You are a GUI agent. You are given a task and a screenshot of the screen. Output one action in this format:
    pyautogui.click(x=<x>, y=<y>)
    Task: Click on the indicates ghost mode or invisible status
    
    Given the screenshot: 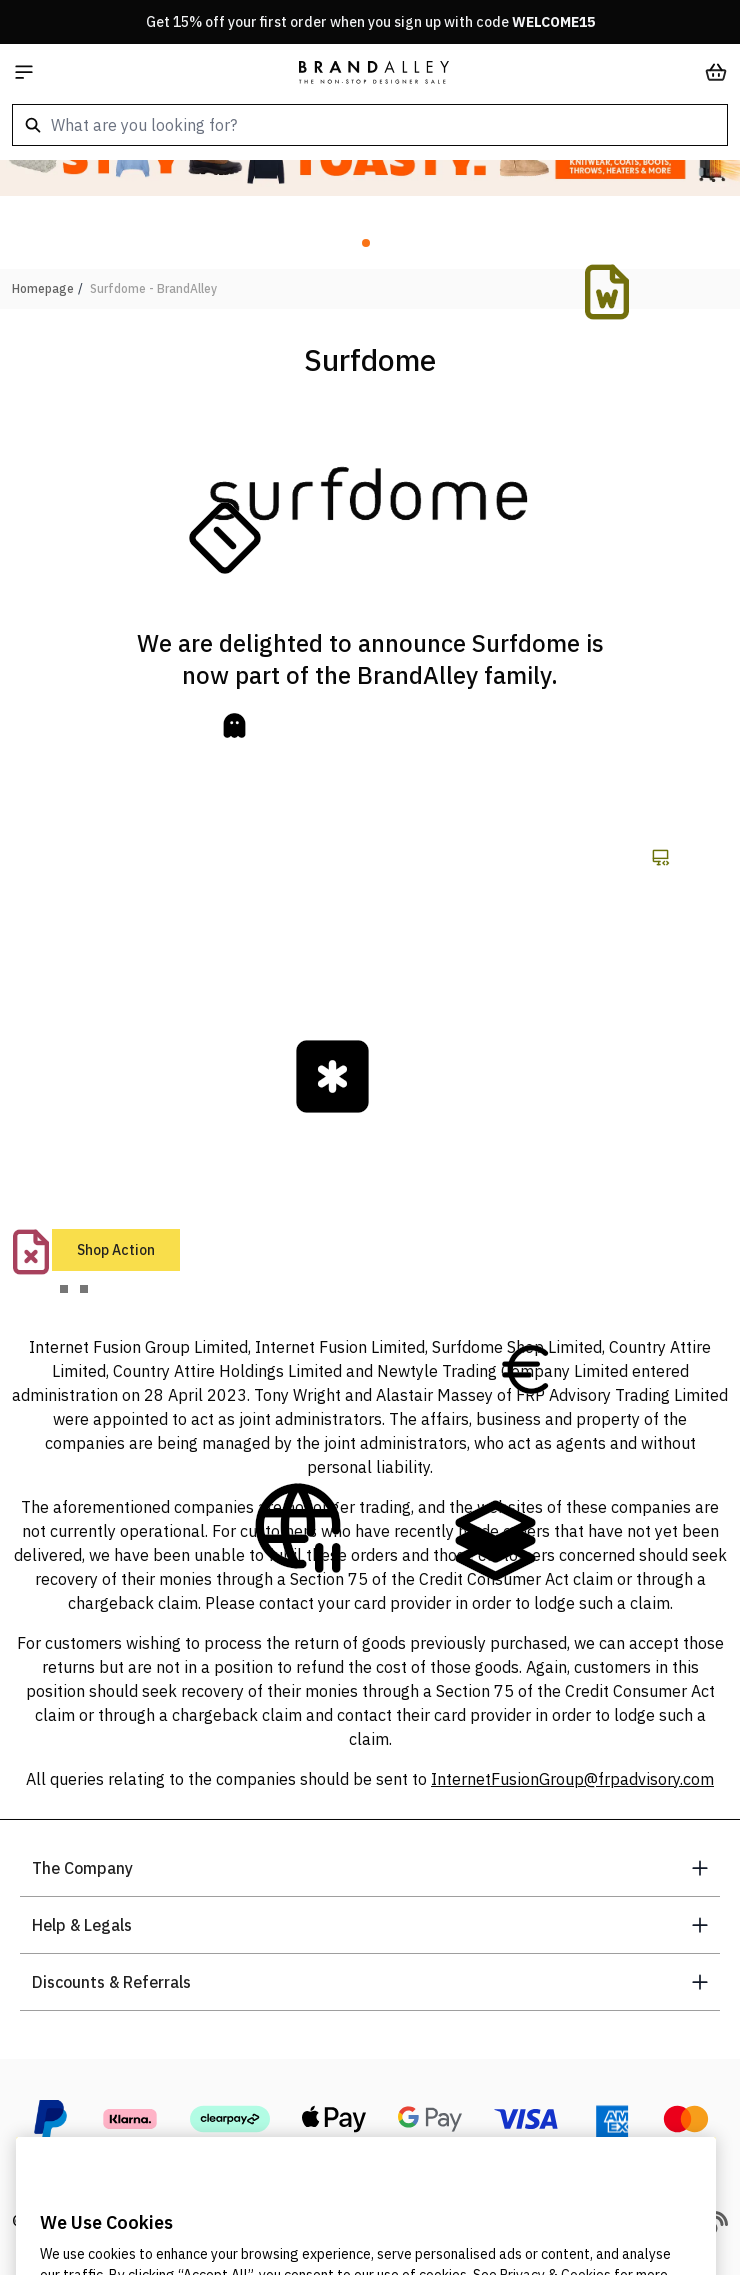 What is the action you would take?
    pyautogui.click(x=234, y=725)
    